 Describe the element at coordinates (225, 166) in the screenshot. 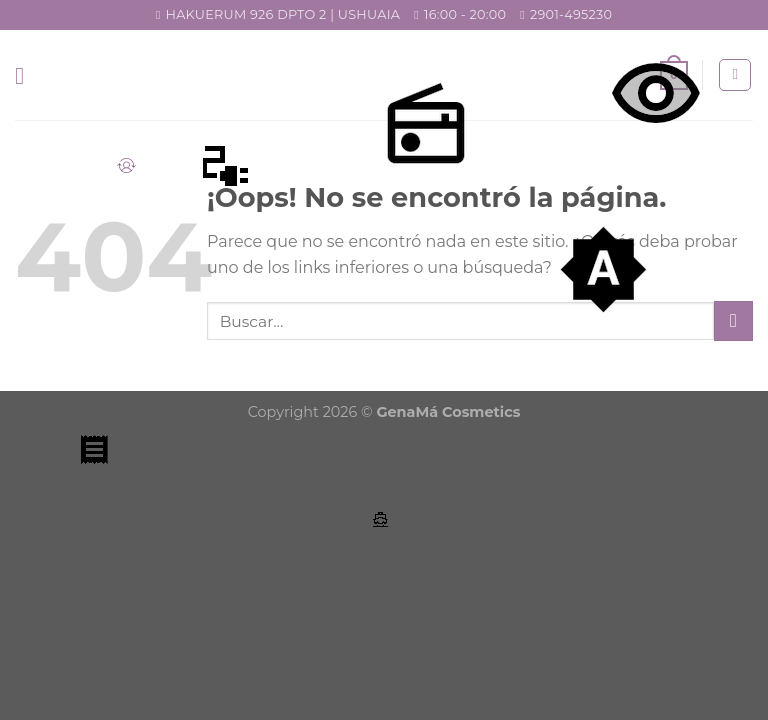

I see `find nearby electrical services or charging stations` at that location.